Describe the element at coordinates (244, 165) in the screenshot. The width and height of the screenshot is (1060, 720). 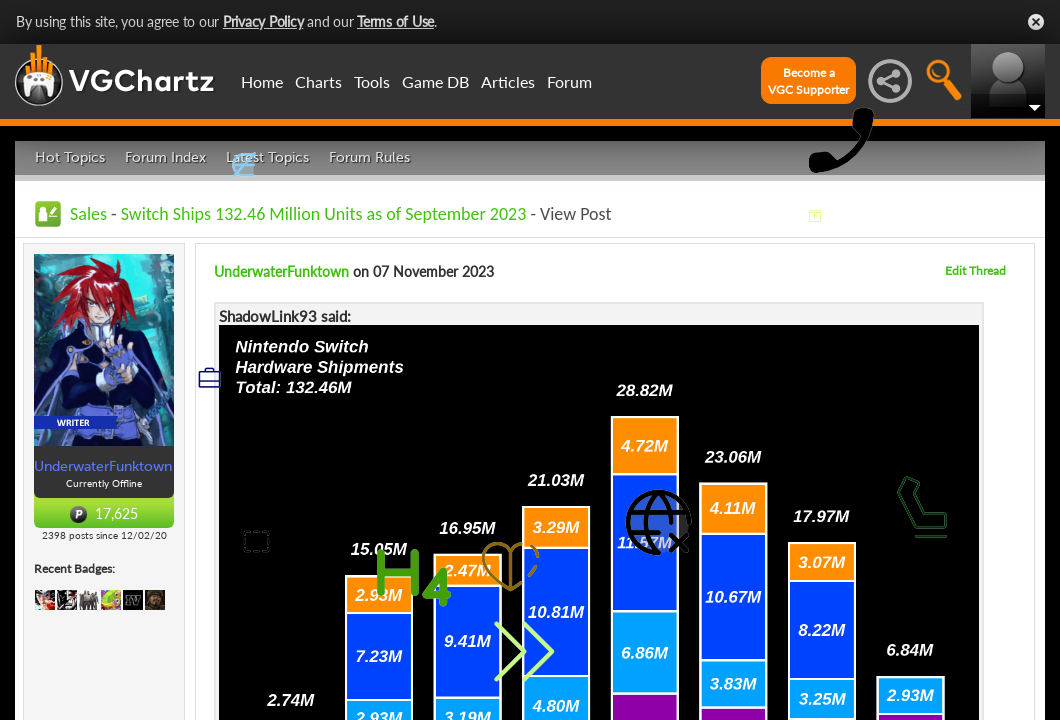
I see `indicates an item is not a member of a set` at that location.